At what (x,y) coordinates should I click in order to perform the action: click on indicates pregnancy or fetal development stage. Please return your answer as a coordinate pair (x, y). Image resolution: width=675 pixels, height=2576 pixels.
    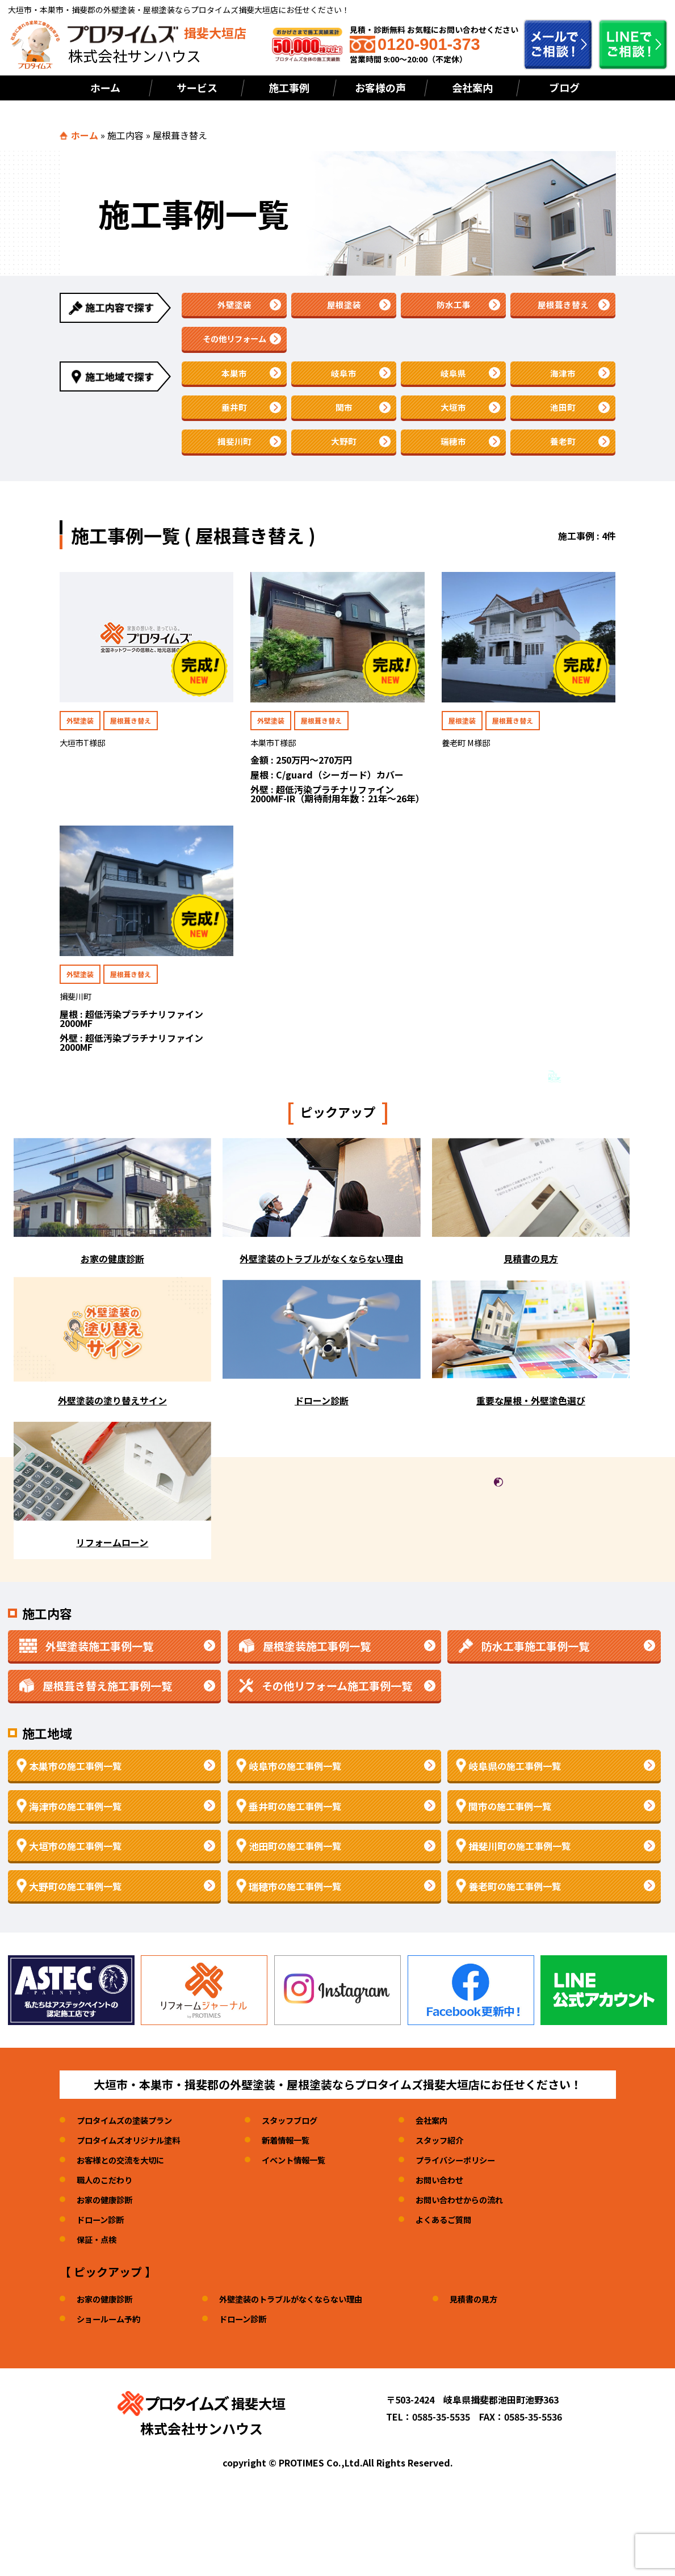
    Looking at the image, I should click on (498, 1482).